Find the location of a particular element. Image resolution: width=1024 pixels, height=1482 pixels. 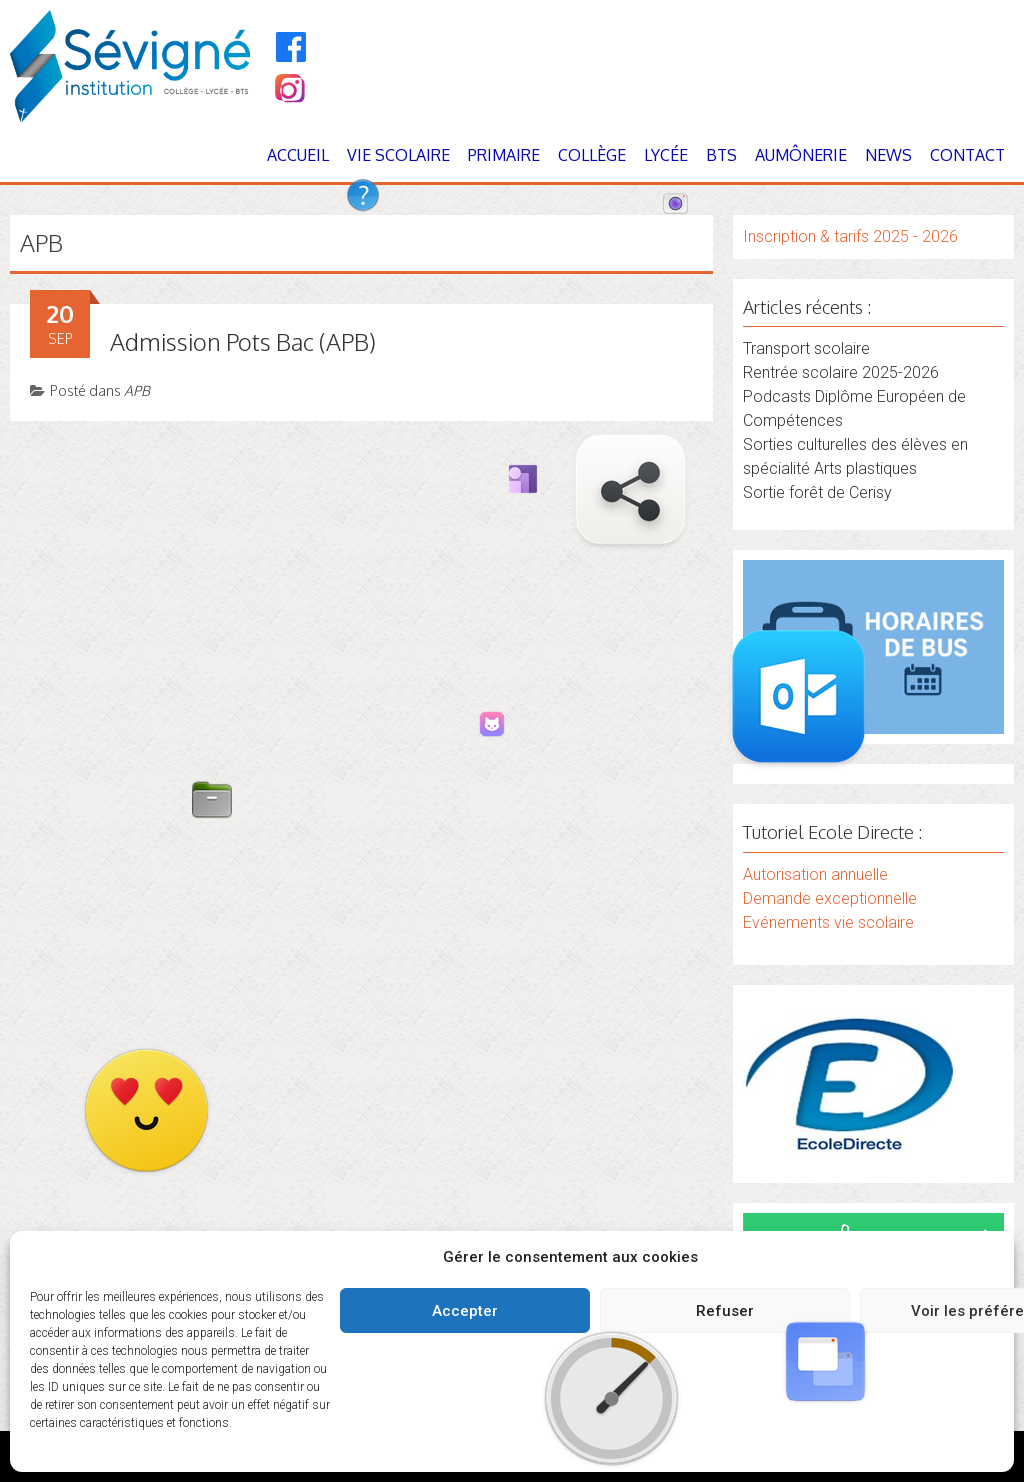

open system profiler application is located at coordinates (611, 1398).